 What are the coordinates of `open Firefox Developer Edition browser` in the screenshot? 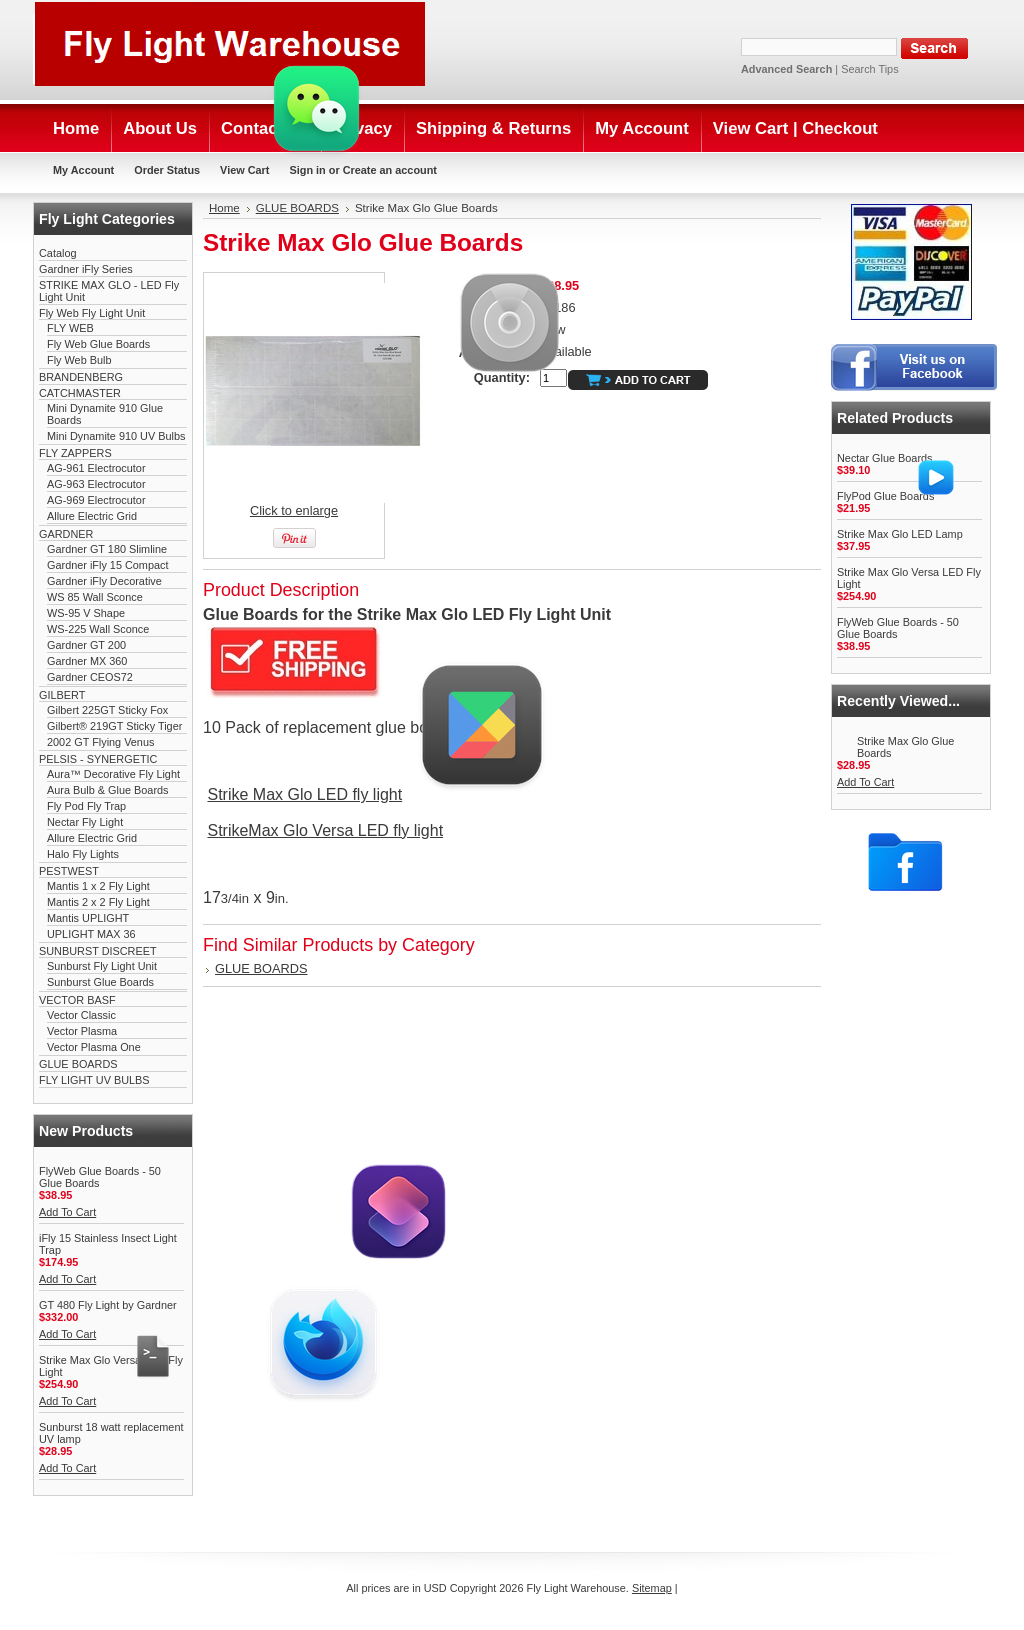 It's located at (323, 1342).